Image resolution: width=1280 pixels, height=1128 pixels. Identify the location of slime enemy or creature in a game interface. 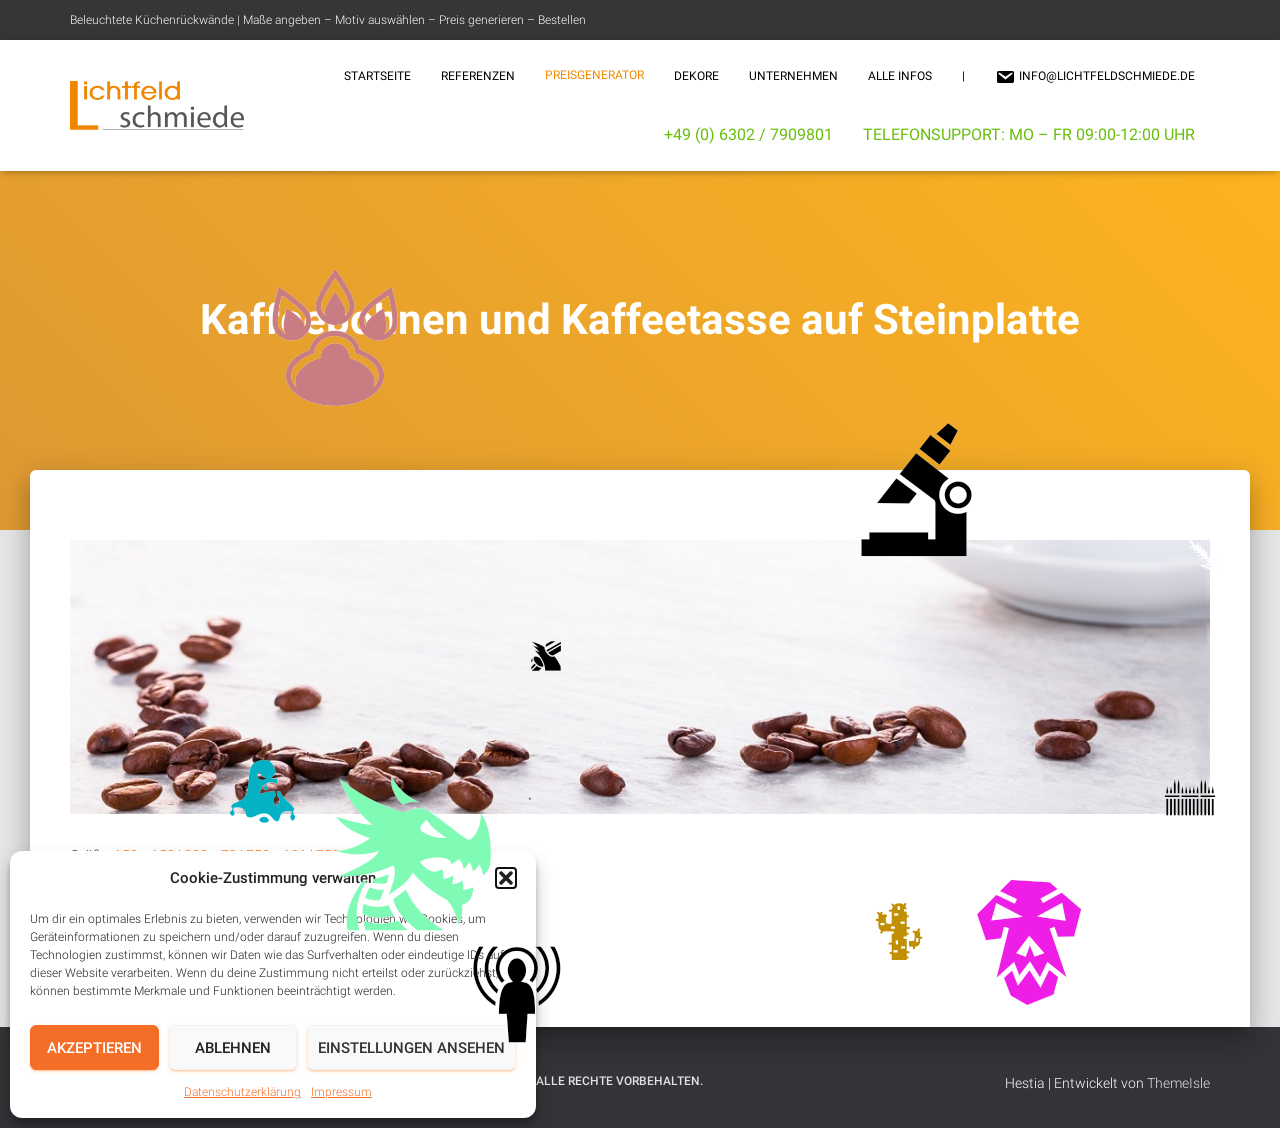
(262, 791).